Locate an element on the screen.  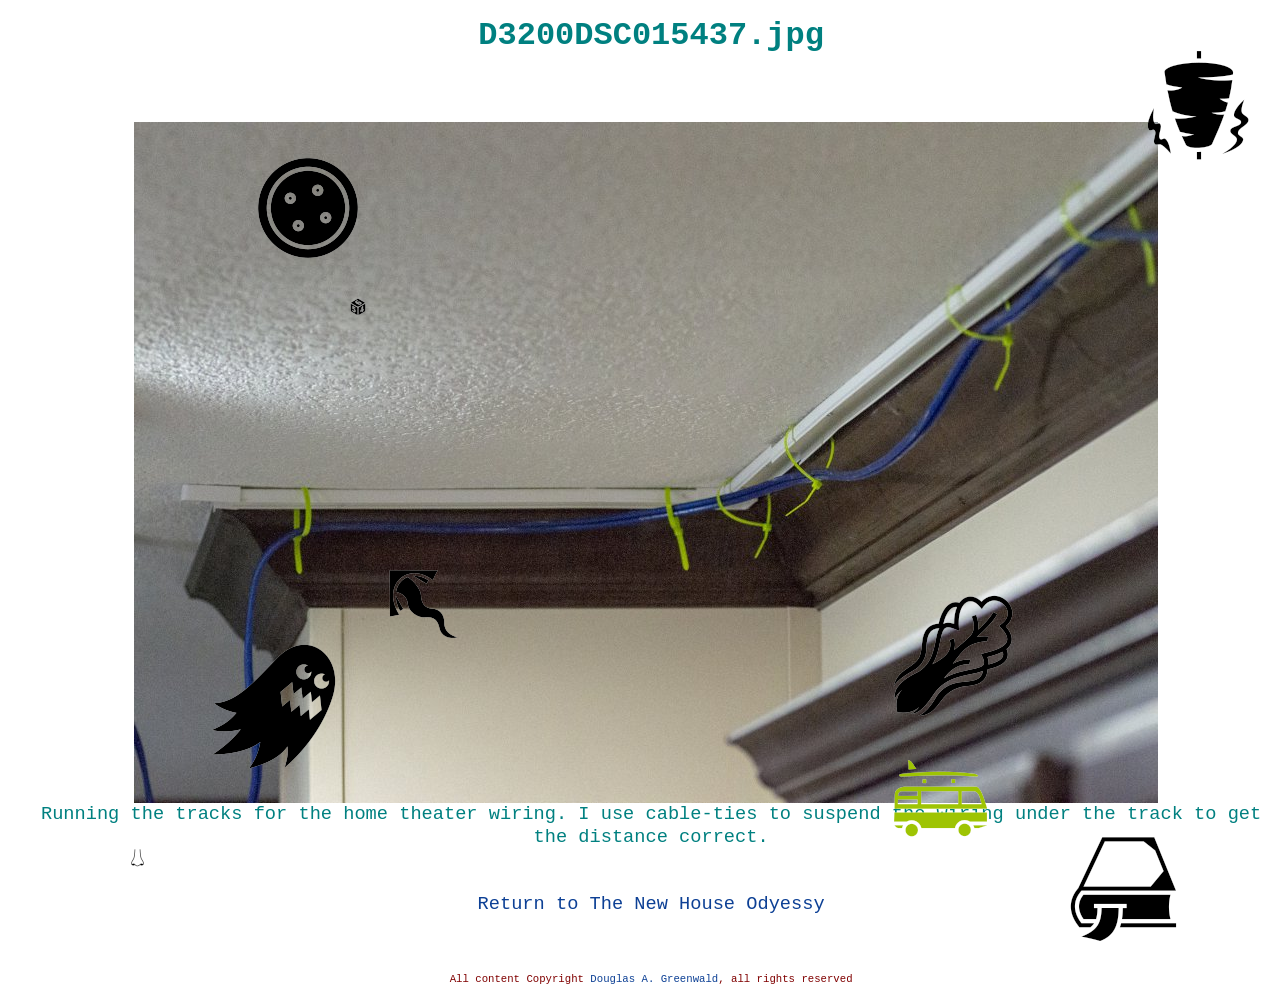
reptile or lizard-themed game element is located at coordinates (423, 603).